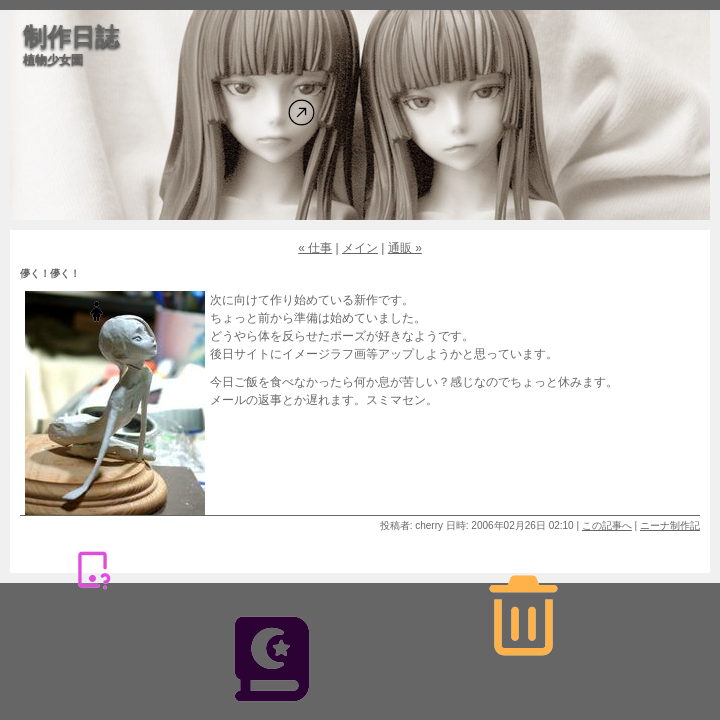 The width and height of the screenshot is (720, 720). What do you see at coordinates (301, 112) in the screenshot?
I see `open link in new tab or window` at bounding box center [301, 112].